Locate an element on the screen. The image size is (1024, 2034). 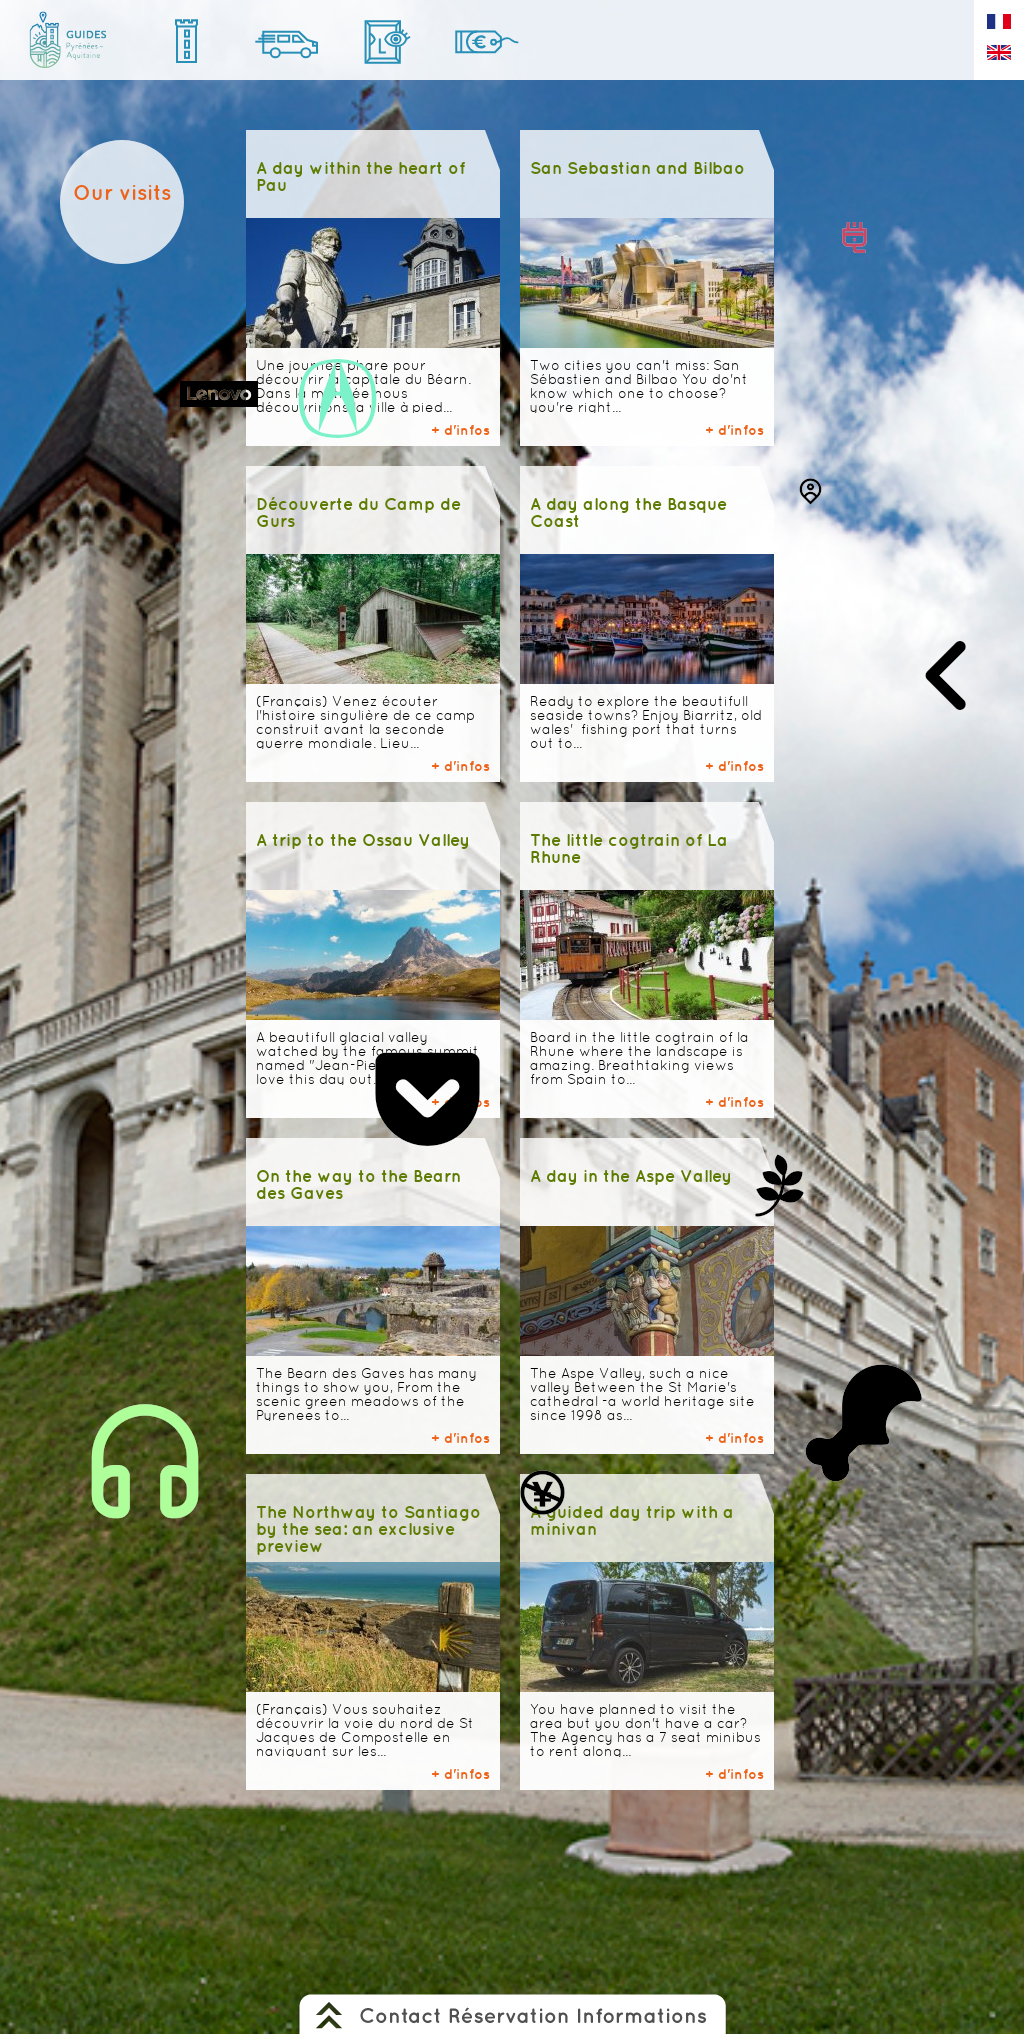
Acura brand logo is located at coordinates (337, 398).